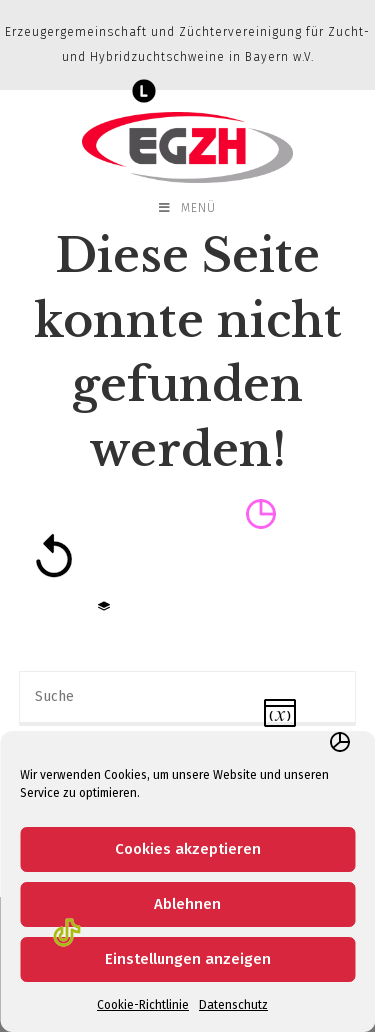 Image resolution: width=375 pixels, height=1032 pixels. Describe the element at coordinates (261, 514) in the screenshot. I see `view analytics or statistics breakdown` at that location.